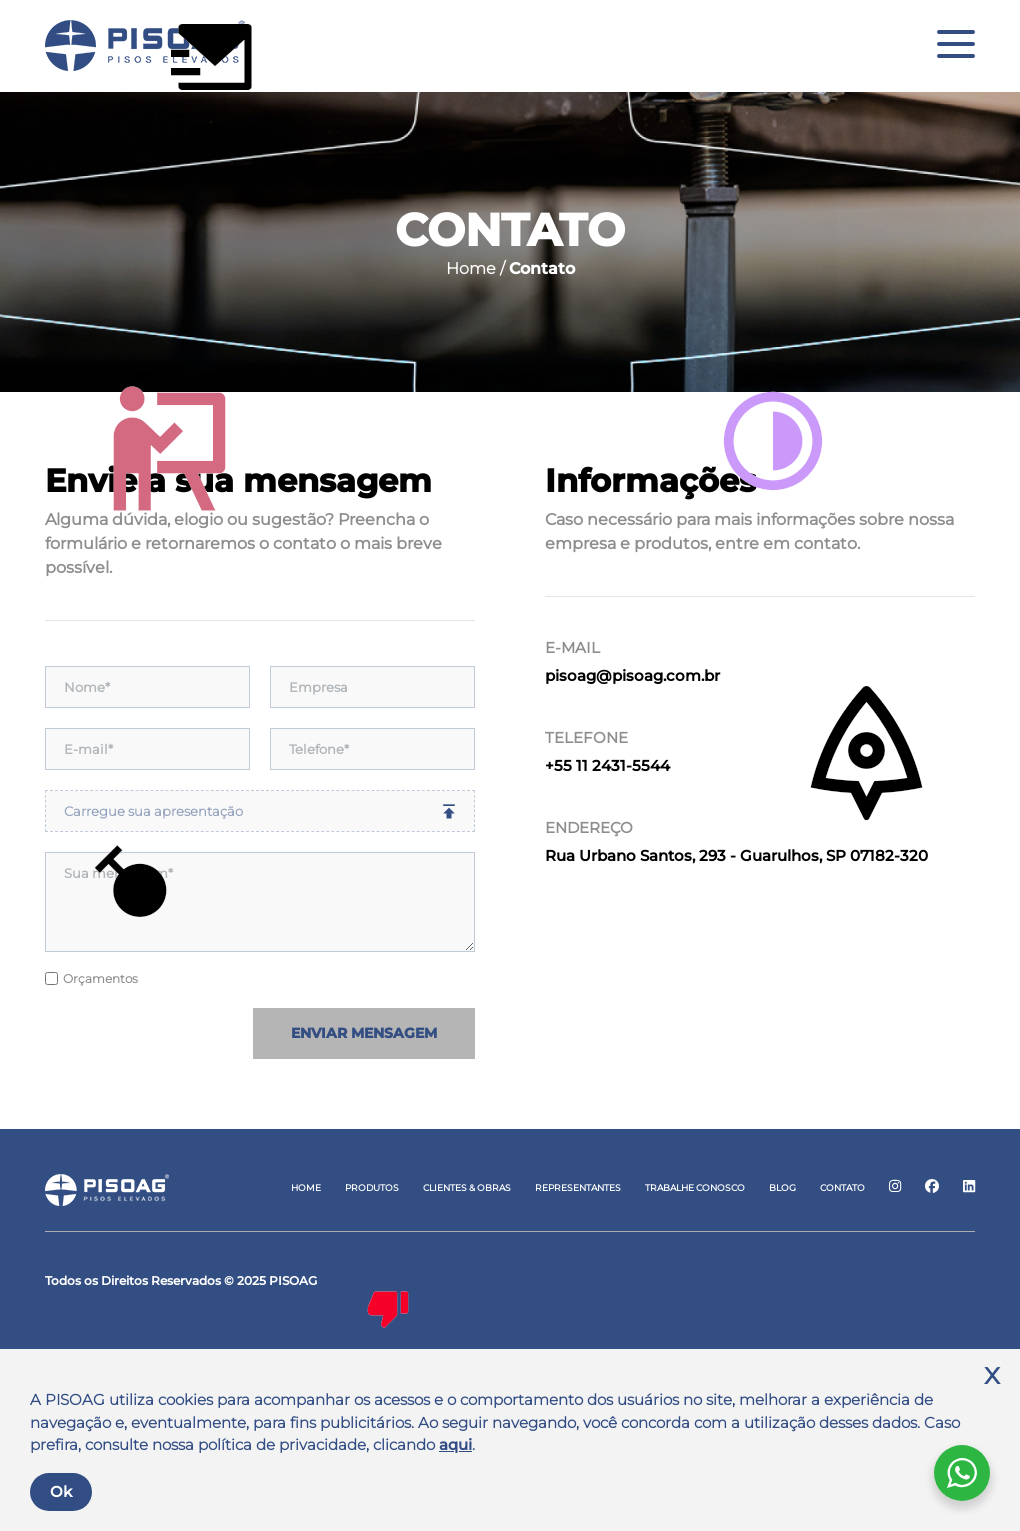 The image size is (1020, 1531). What do you see at coordinates (388, 1308) in the screenshot?
I see `dislike or downvote content` at bounding box center [388, 1308].